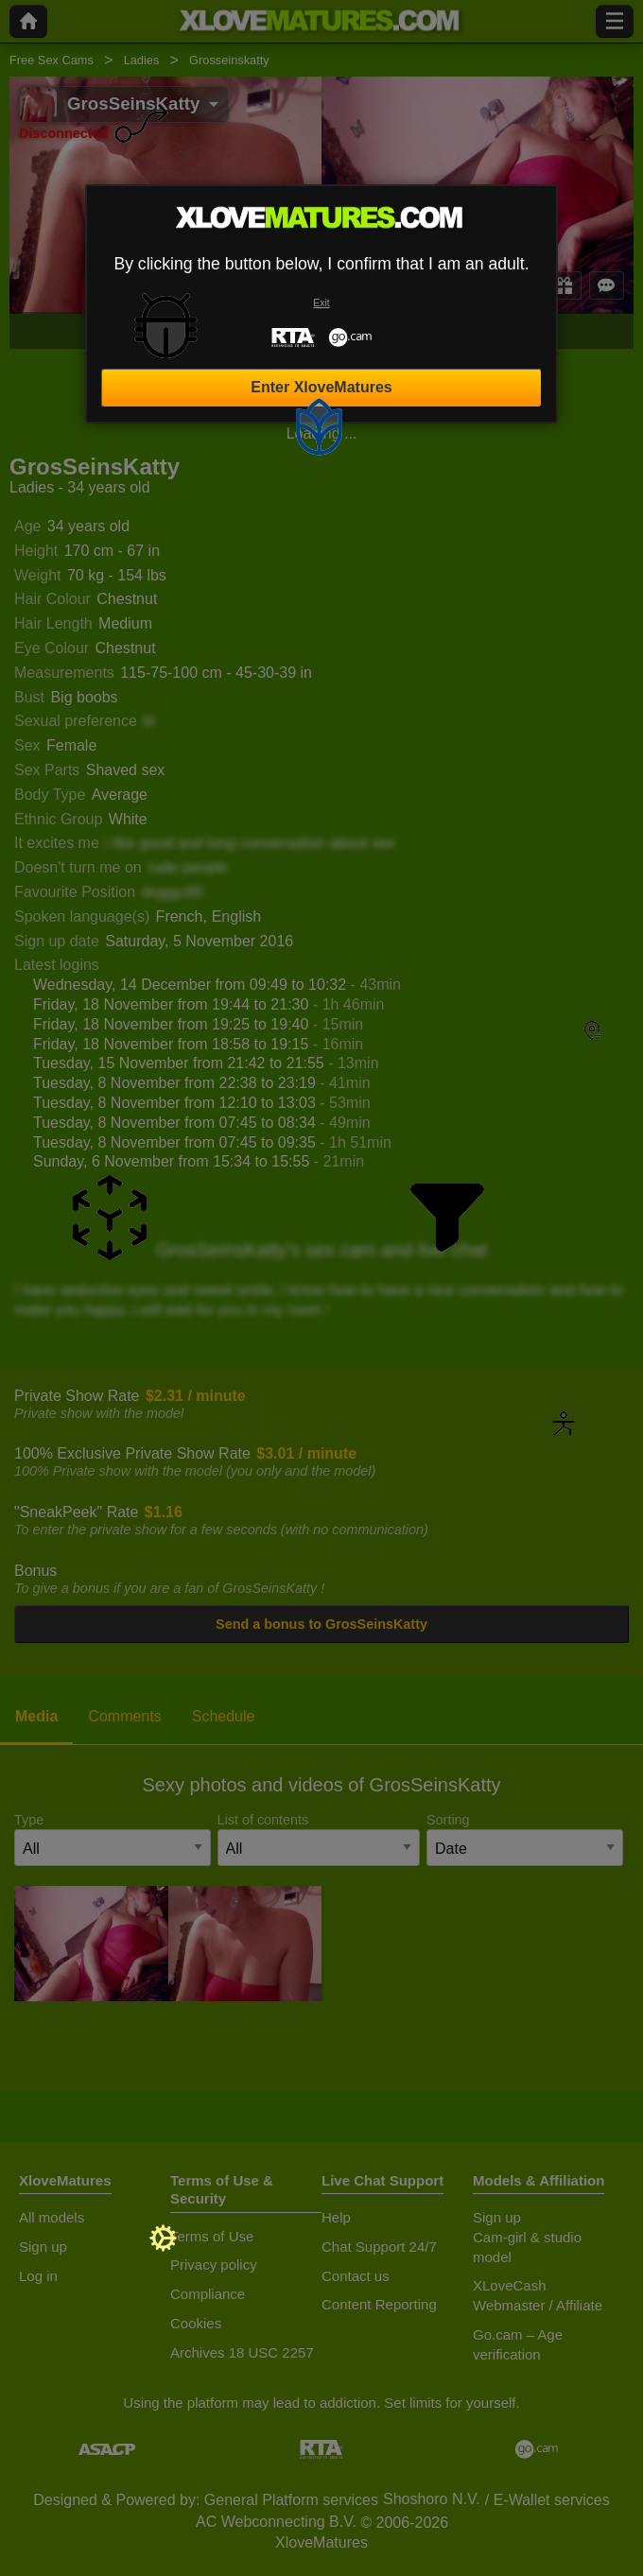 This screenshot has width=643, height=2576. What do you see at coordinates (319, 427) in the screenshot?
I see `indicates grain or wheat-based ingredients` at bounding box center [319, 427].